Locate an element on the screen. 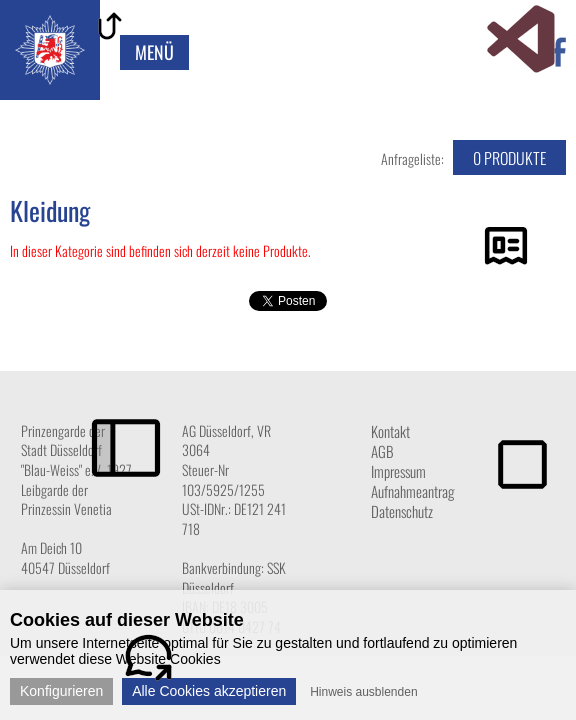 The width and height of the screenshot is (576, 720). view news or articles is located at coordinates (506, 245).